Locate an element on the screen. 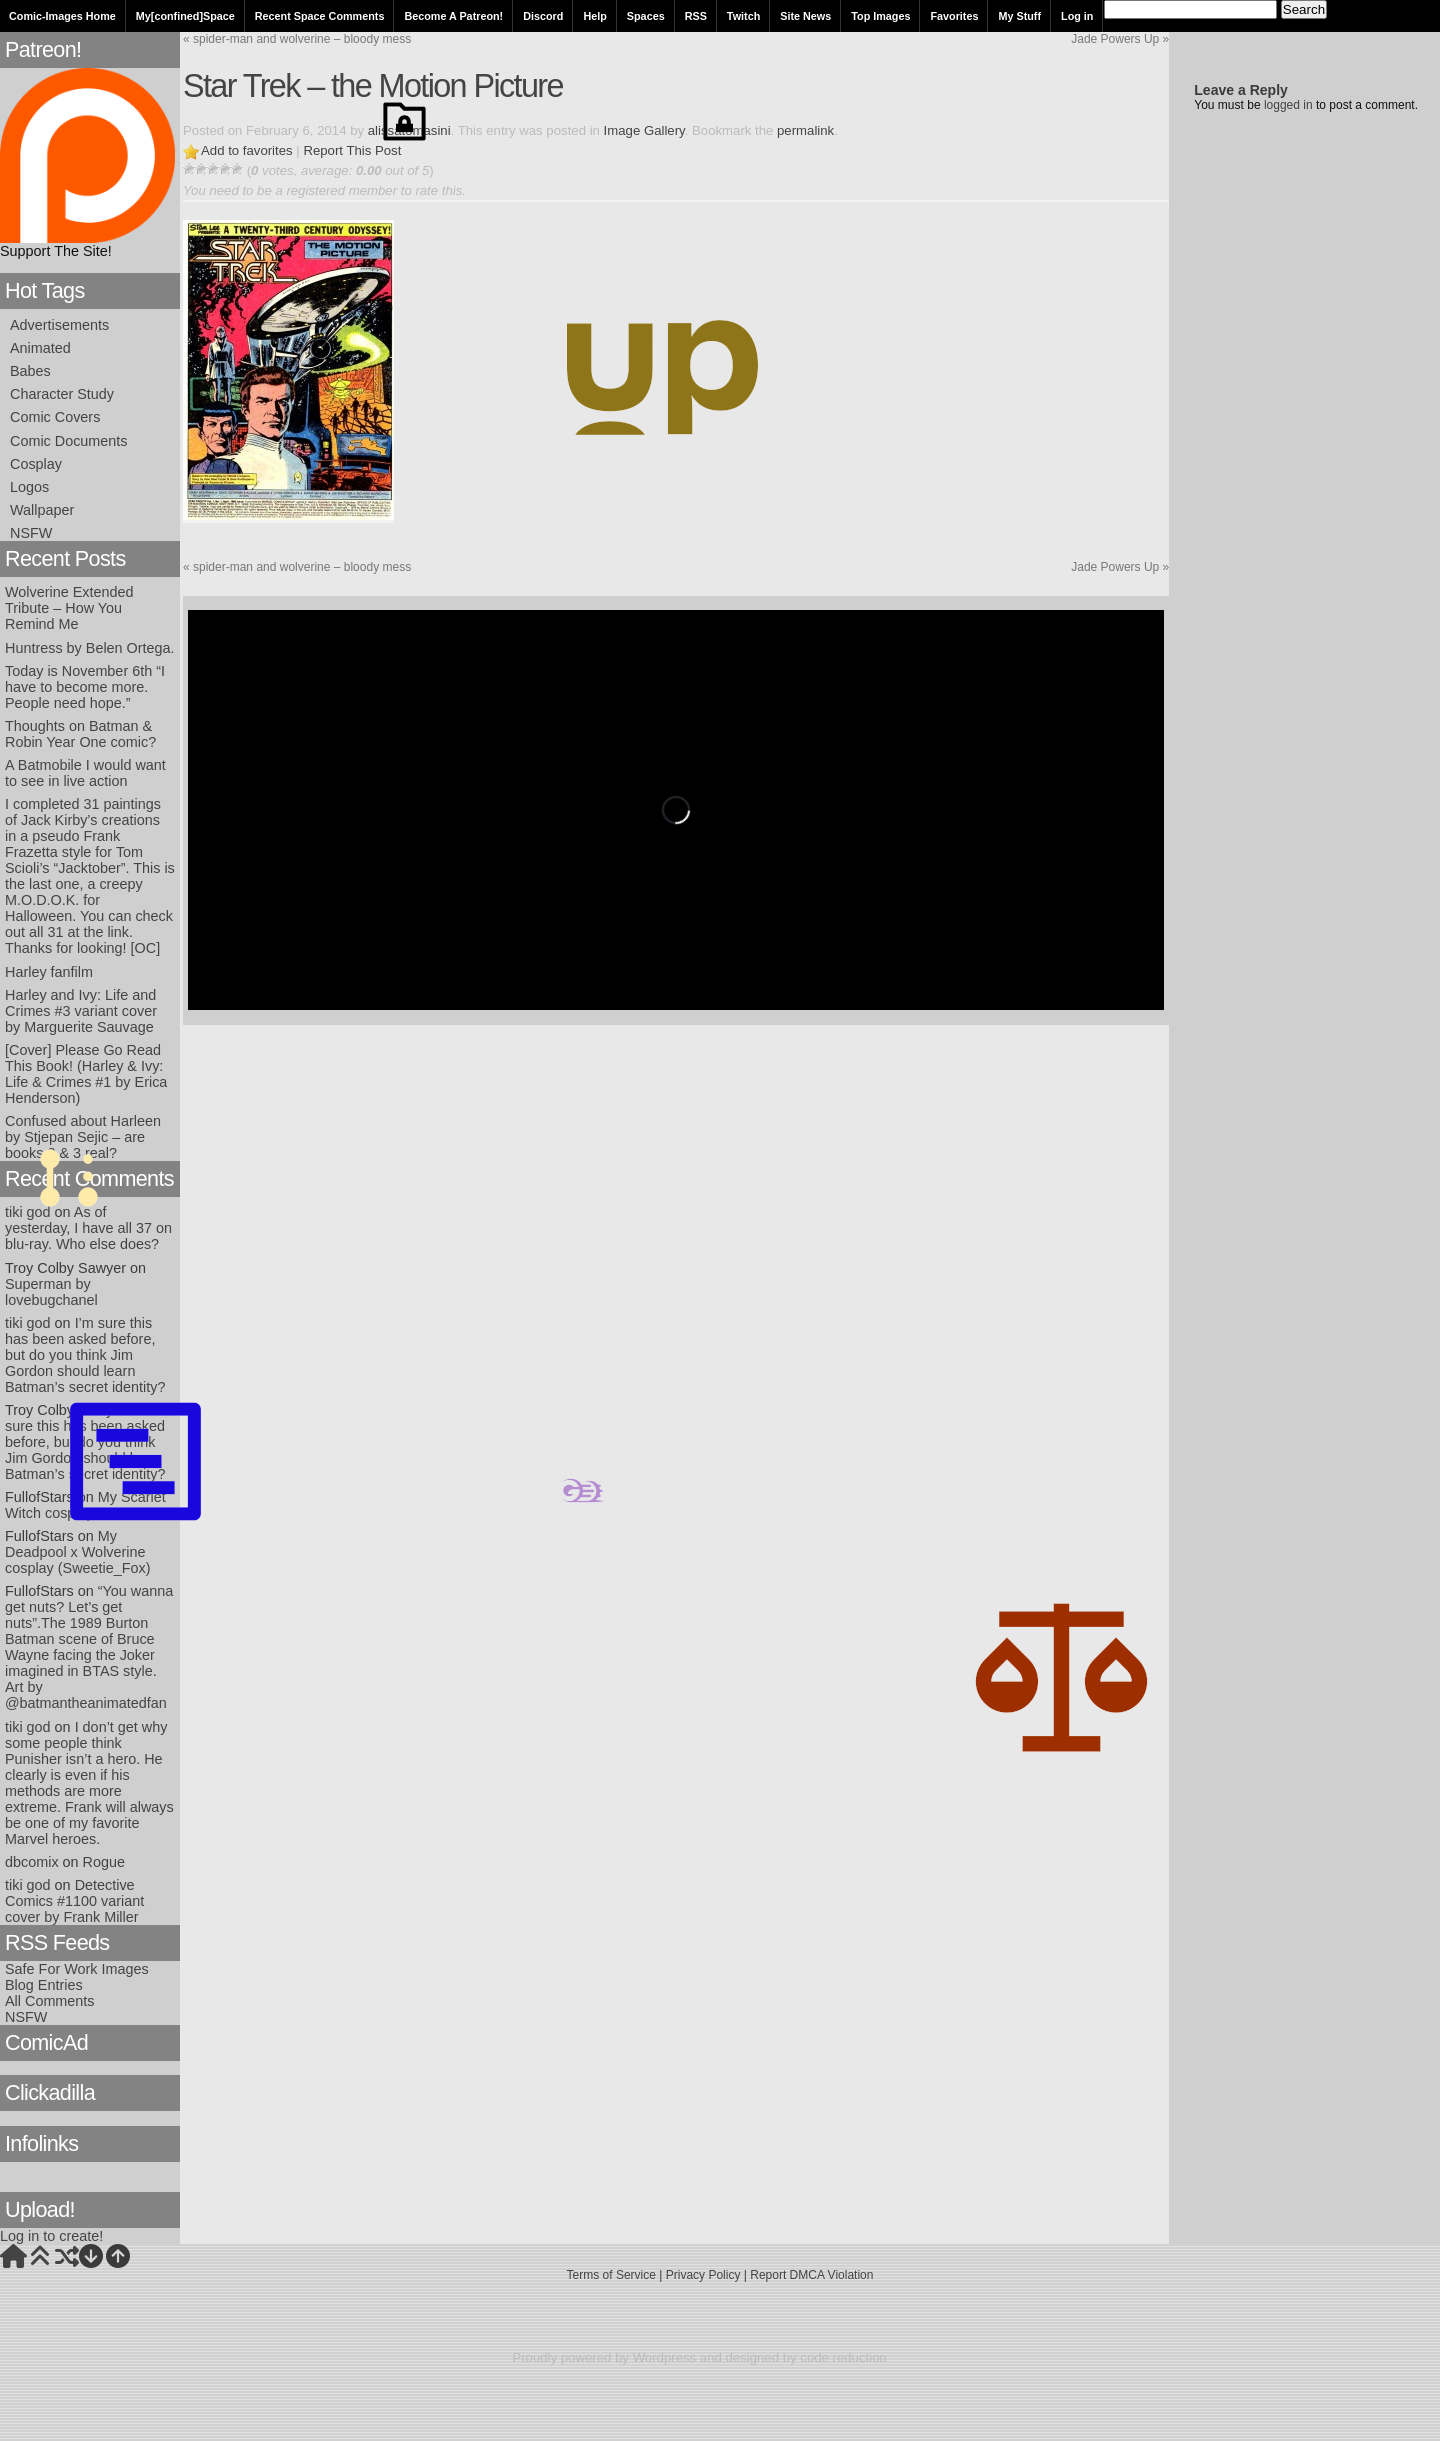 The image size is (1440, 2441). gatling load testing tool logo is located at coordinates (582, 1490).